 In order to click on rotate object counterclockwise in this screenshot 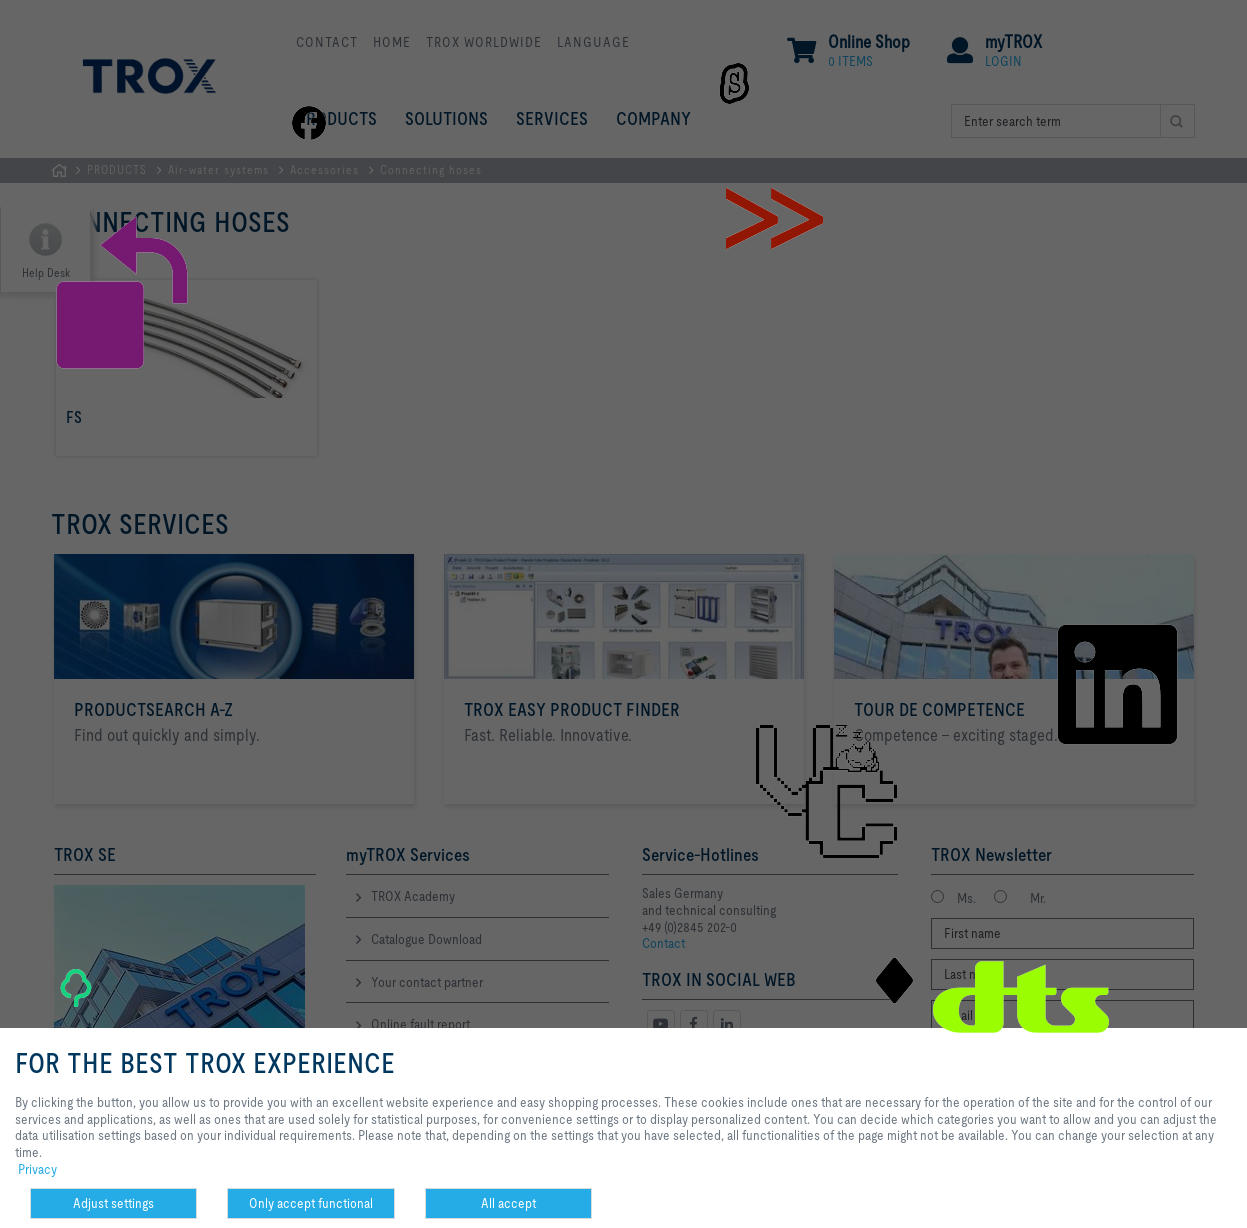, I will do `click(122, 296)`.